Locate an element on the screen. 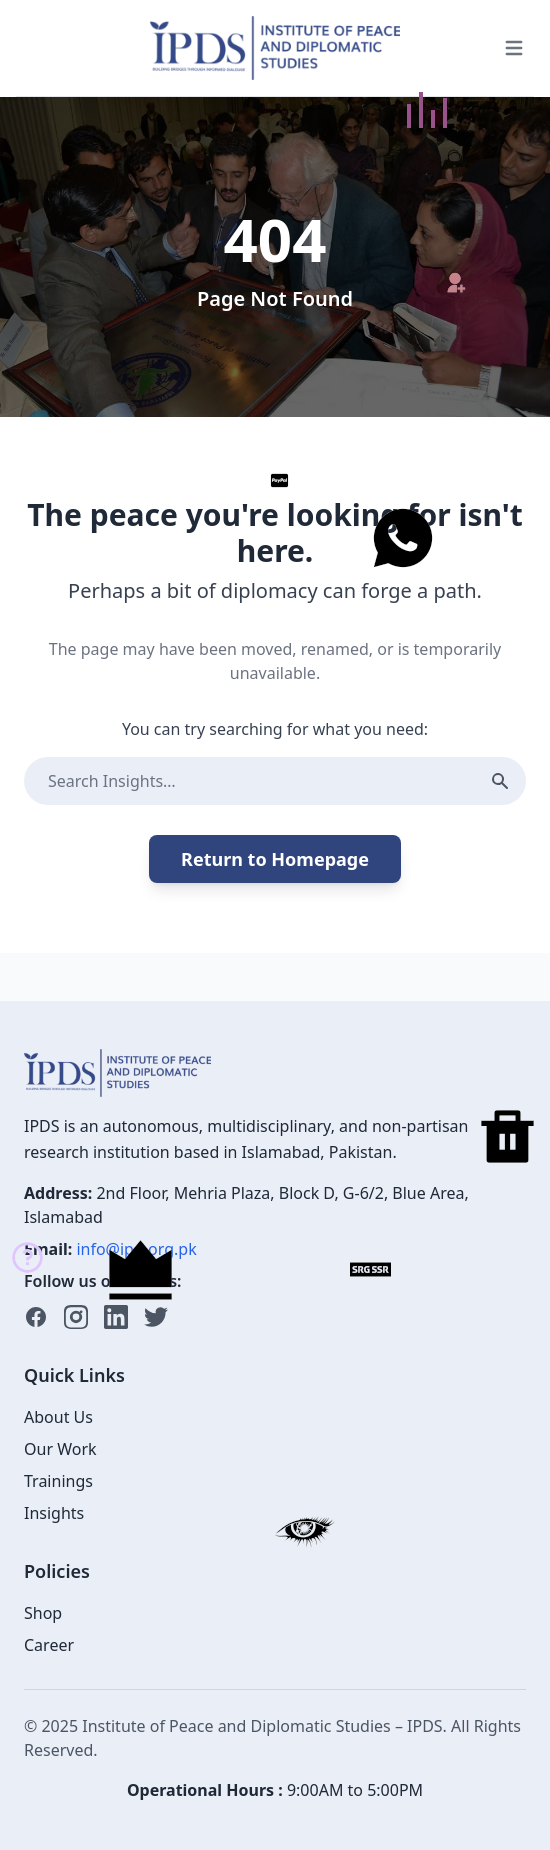  pay with PayPal is located at coordinates (279, 480).